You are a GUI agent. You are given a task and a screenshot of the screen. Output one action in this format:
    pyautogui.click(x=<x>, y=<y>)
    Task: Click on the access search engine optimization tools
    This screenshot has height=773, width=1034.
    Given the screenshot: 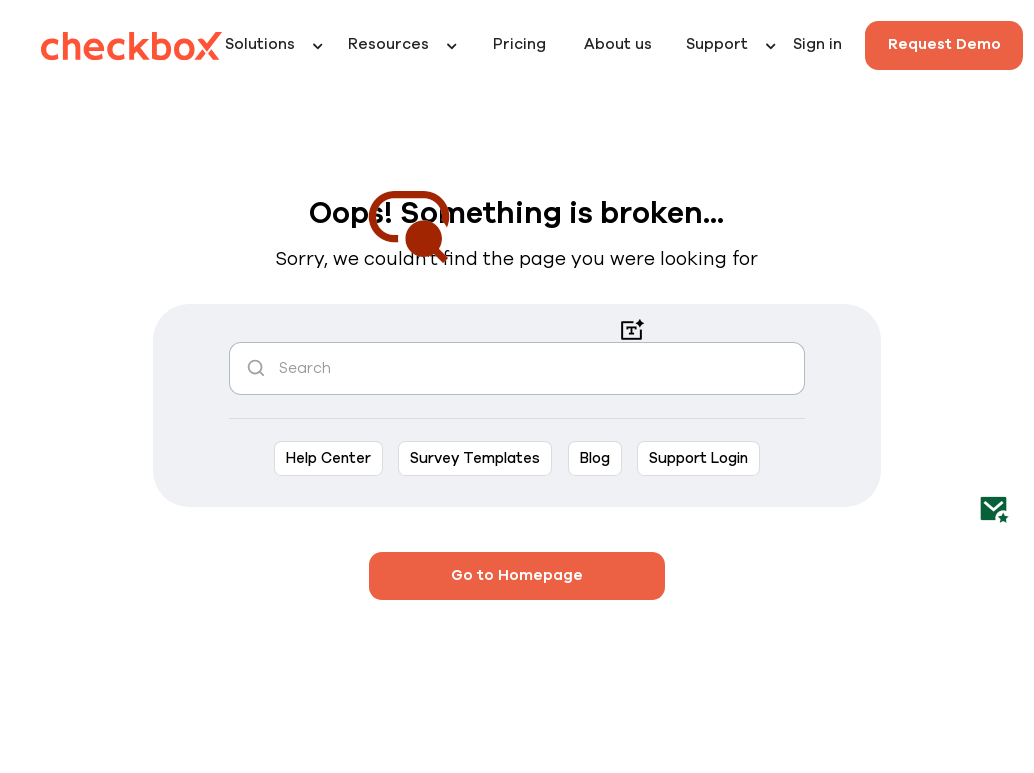 What is the action you would take?
    pyautogui.click(x=409, y=224)
    